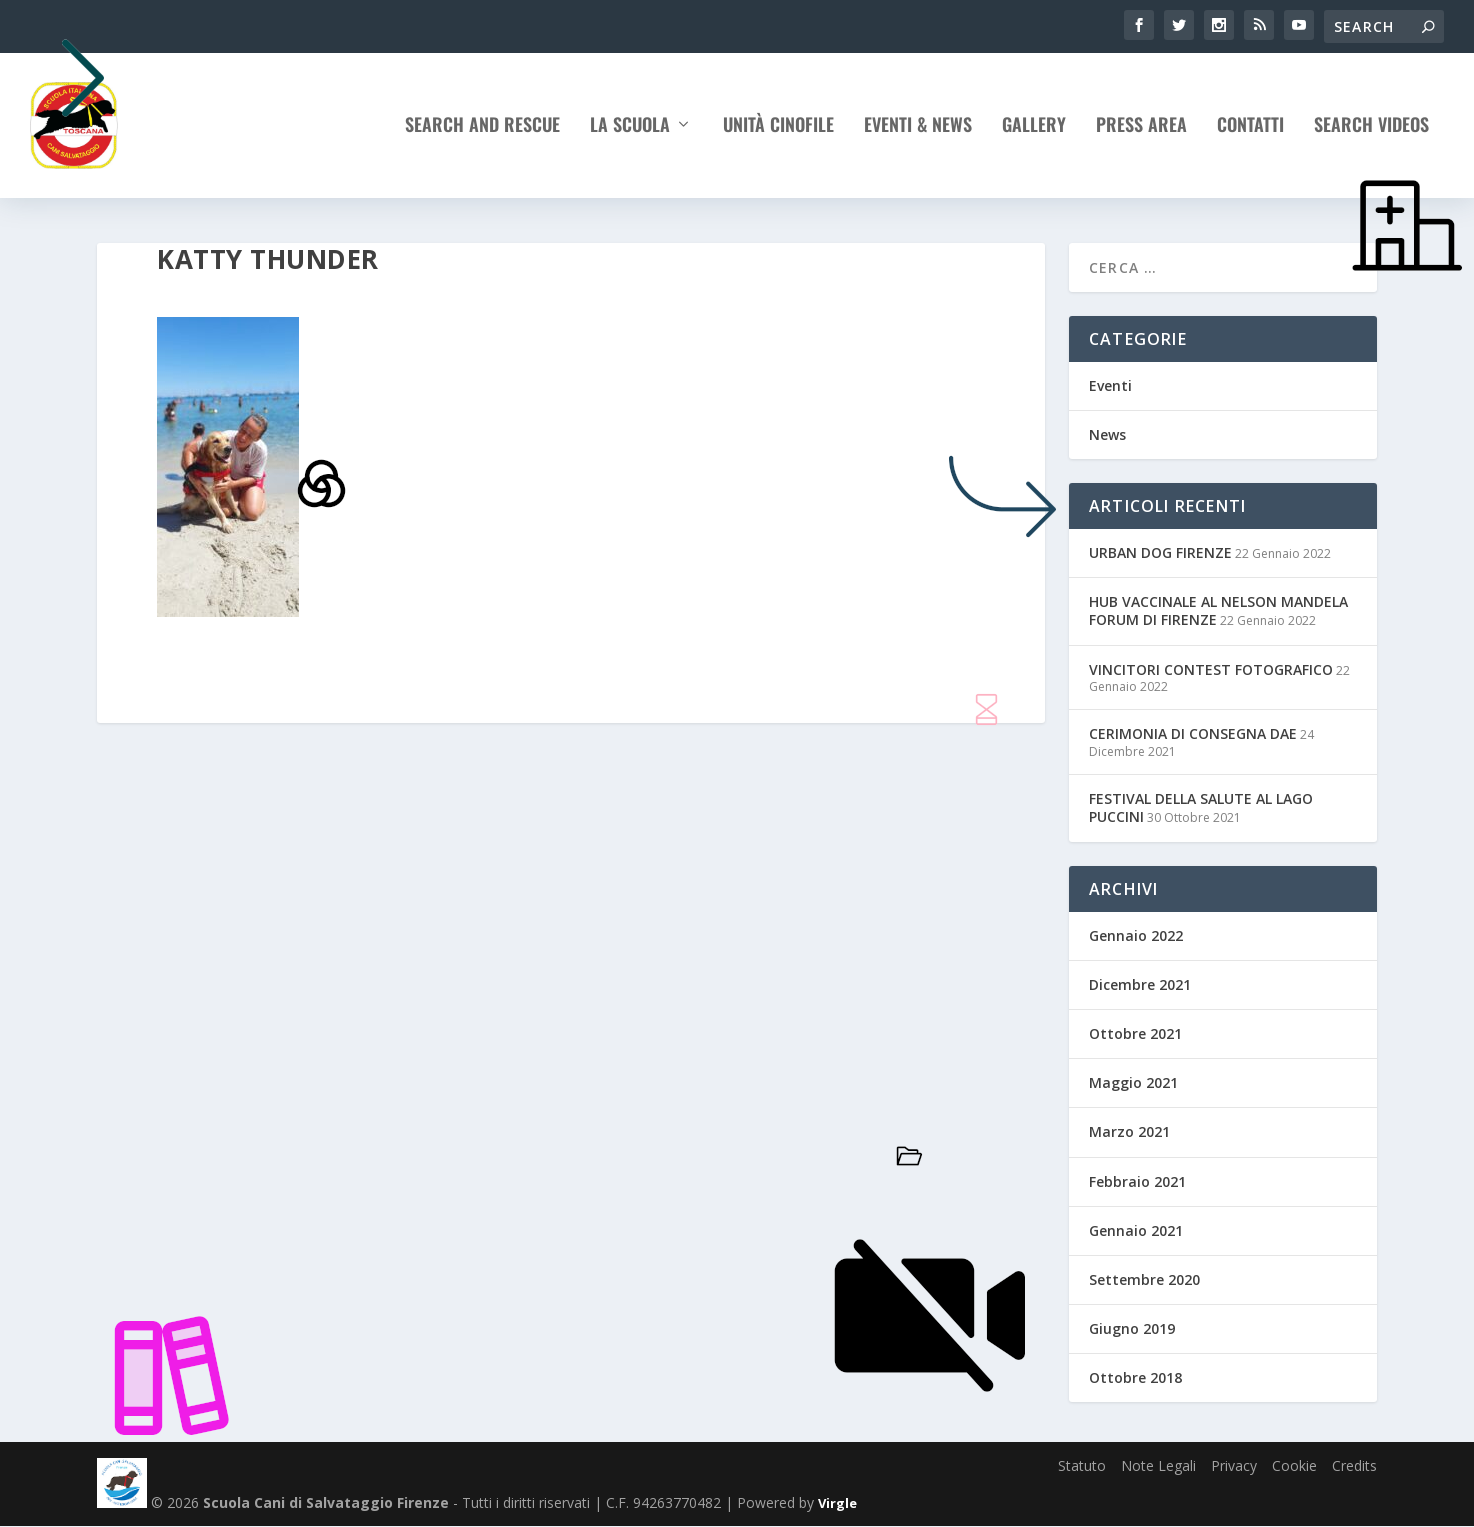 The height and width of the screenshot is (1527, 1474). What do you see at coordinates (986, 709) in the screenshot?
I see `indicates time is running low` at bounding box center [986, 709].